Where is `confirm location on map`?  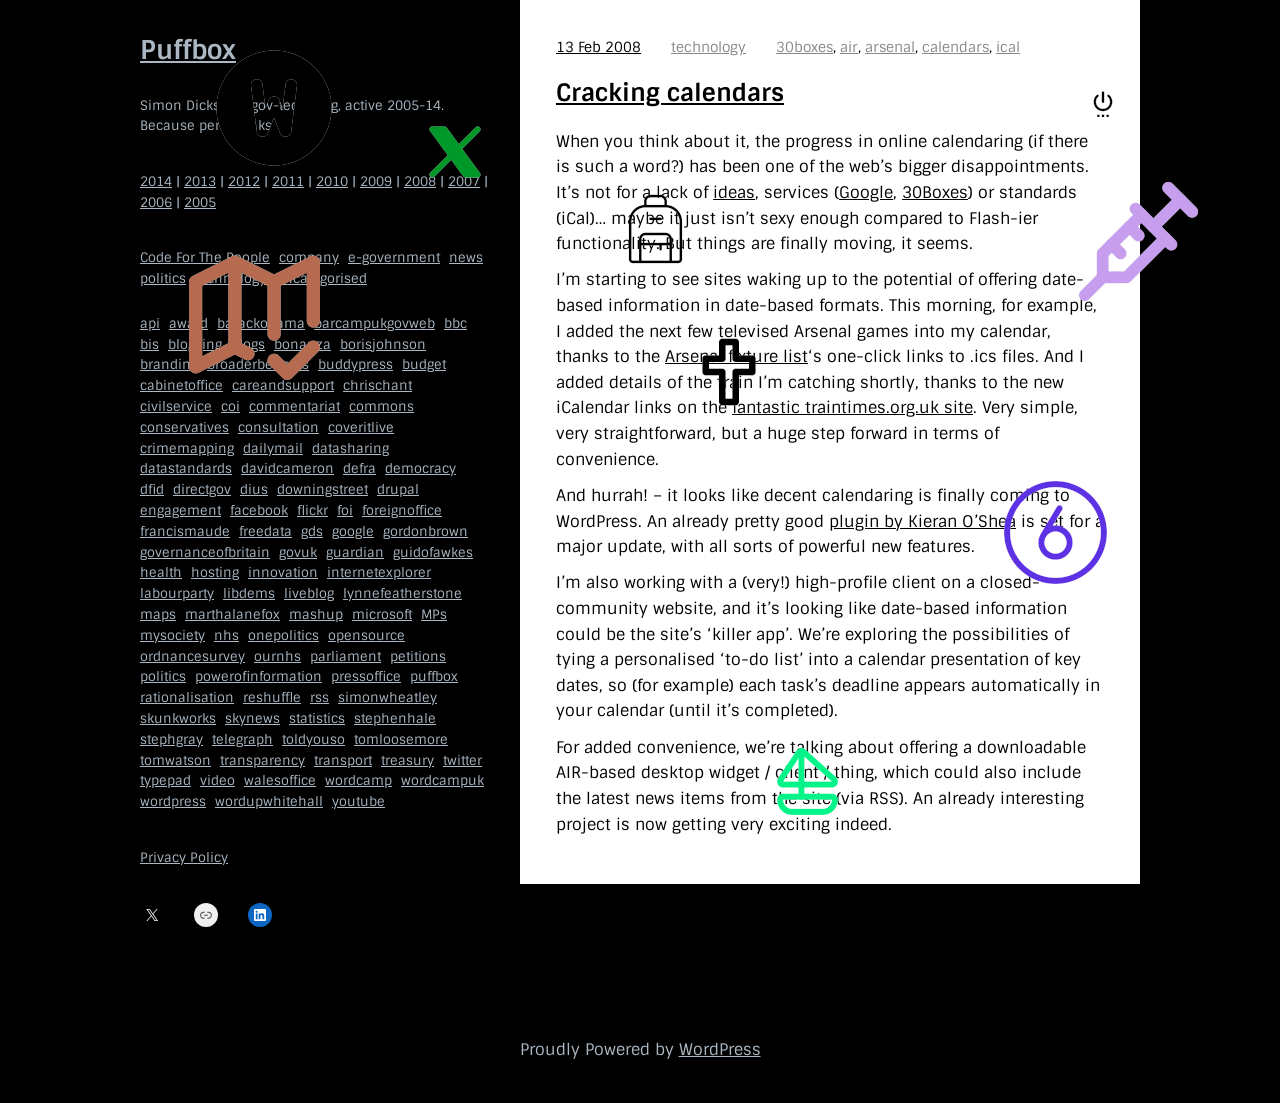
confirm location on map is located at coordinates (254, 314).